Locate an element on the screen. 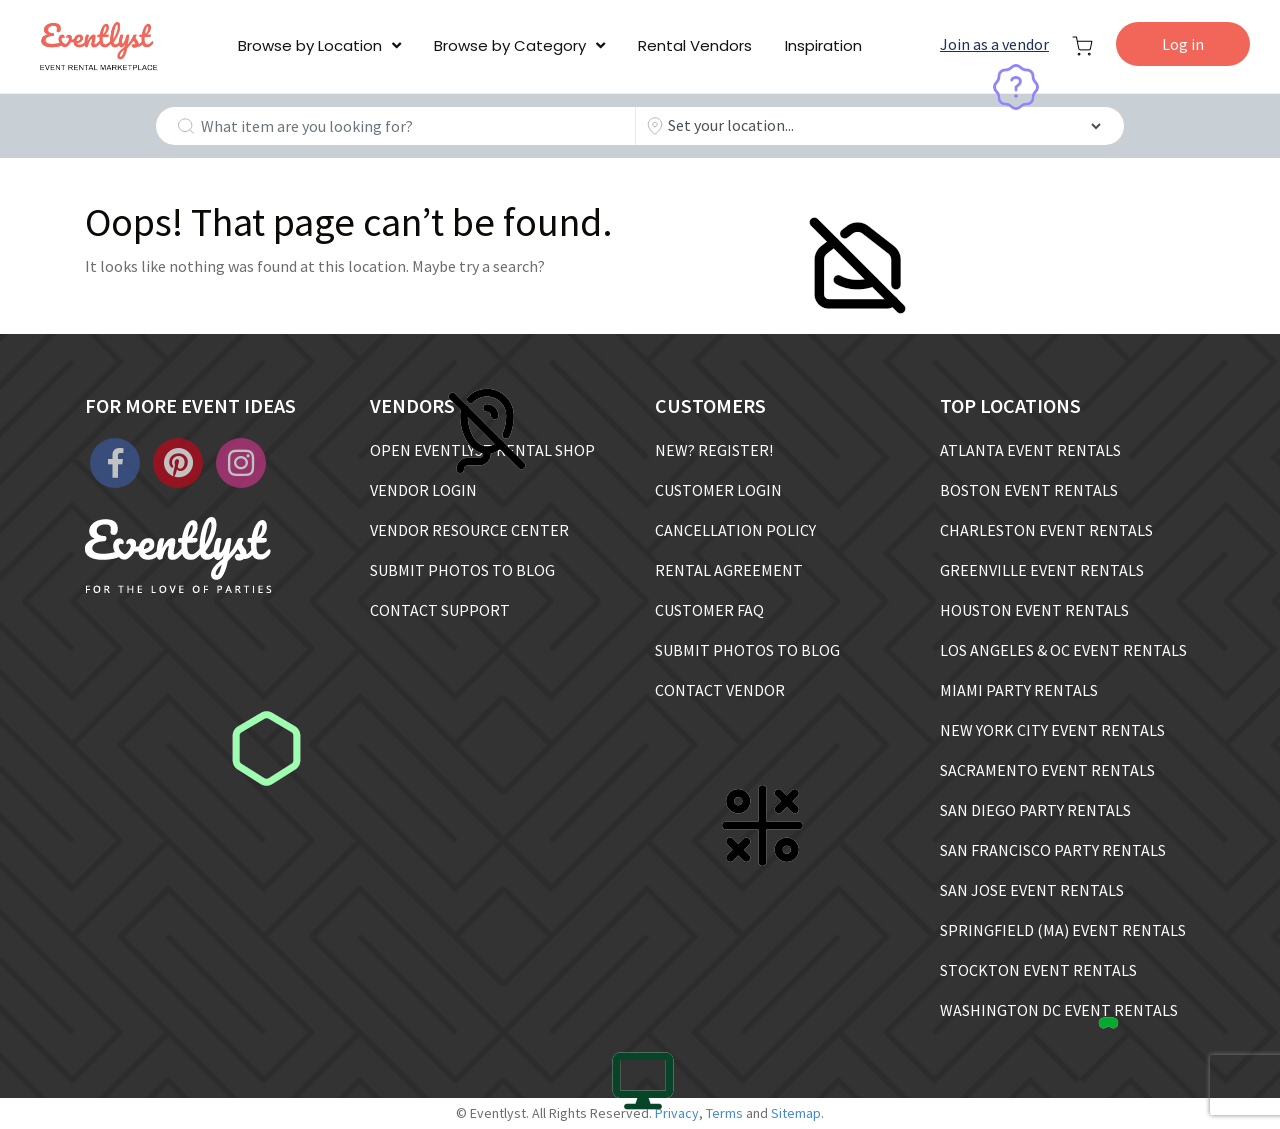 The width and height of the screenshot is (1280, 1129). disable party or celebration mode is located at coordinates (487, 431).